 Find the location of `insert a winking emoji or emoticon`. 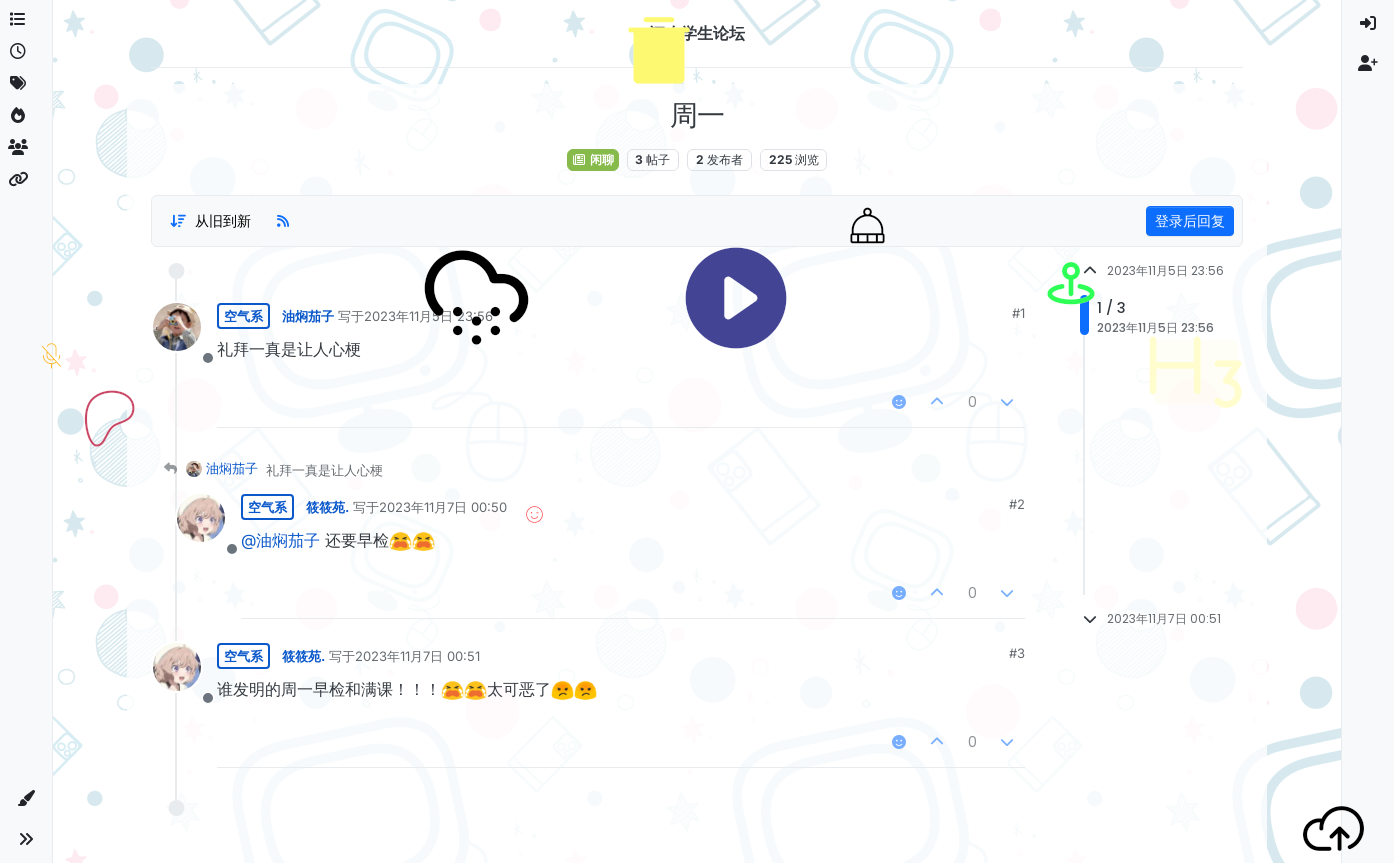

insert a winking emoji or emoticon is located at coordinates (534, 514).